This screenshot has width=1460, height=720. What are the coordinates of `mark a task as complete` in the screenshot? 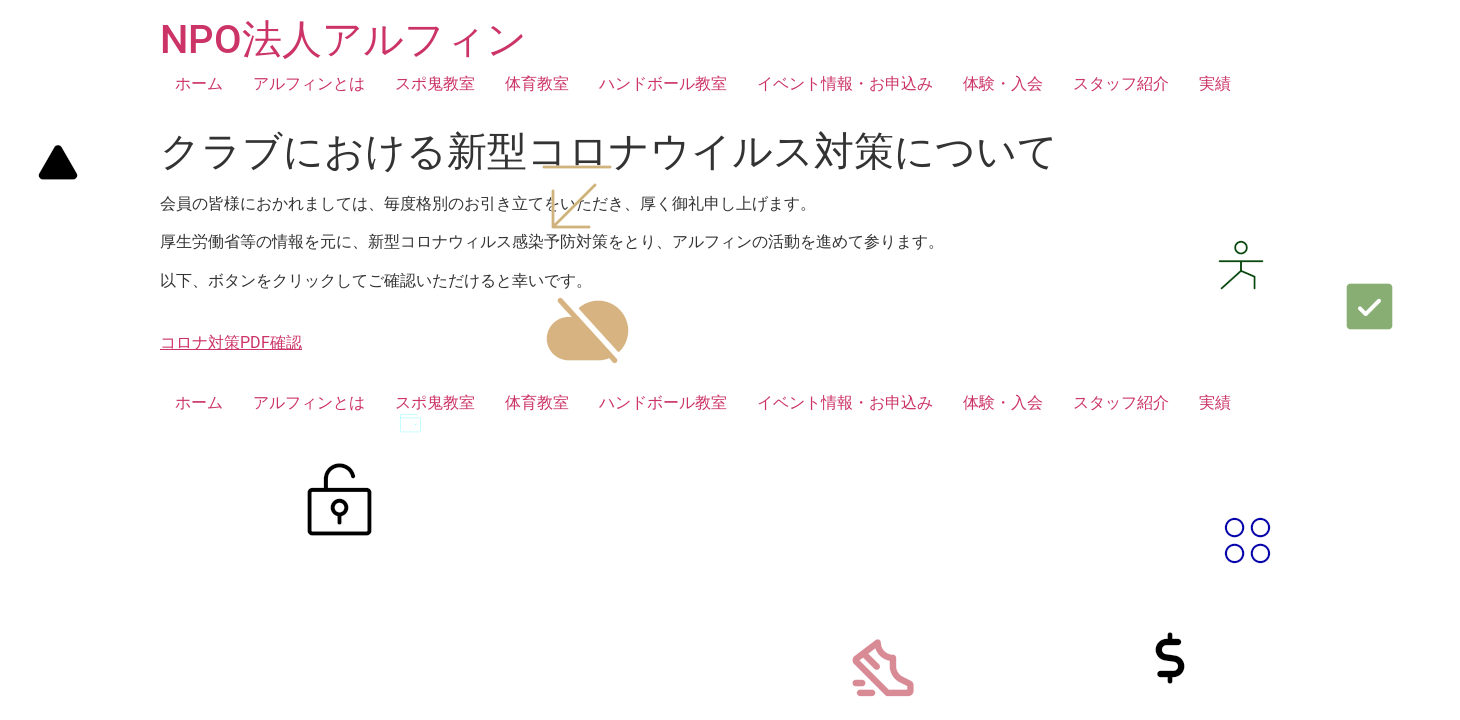 It's located at (1369, 306).